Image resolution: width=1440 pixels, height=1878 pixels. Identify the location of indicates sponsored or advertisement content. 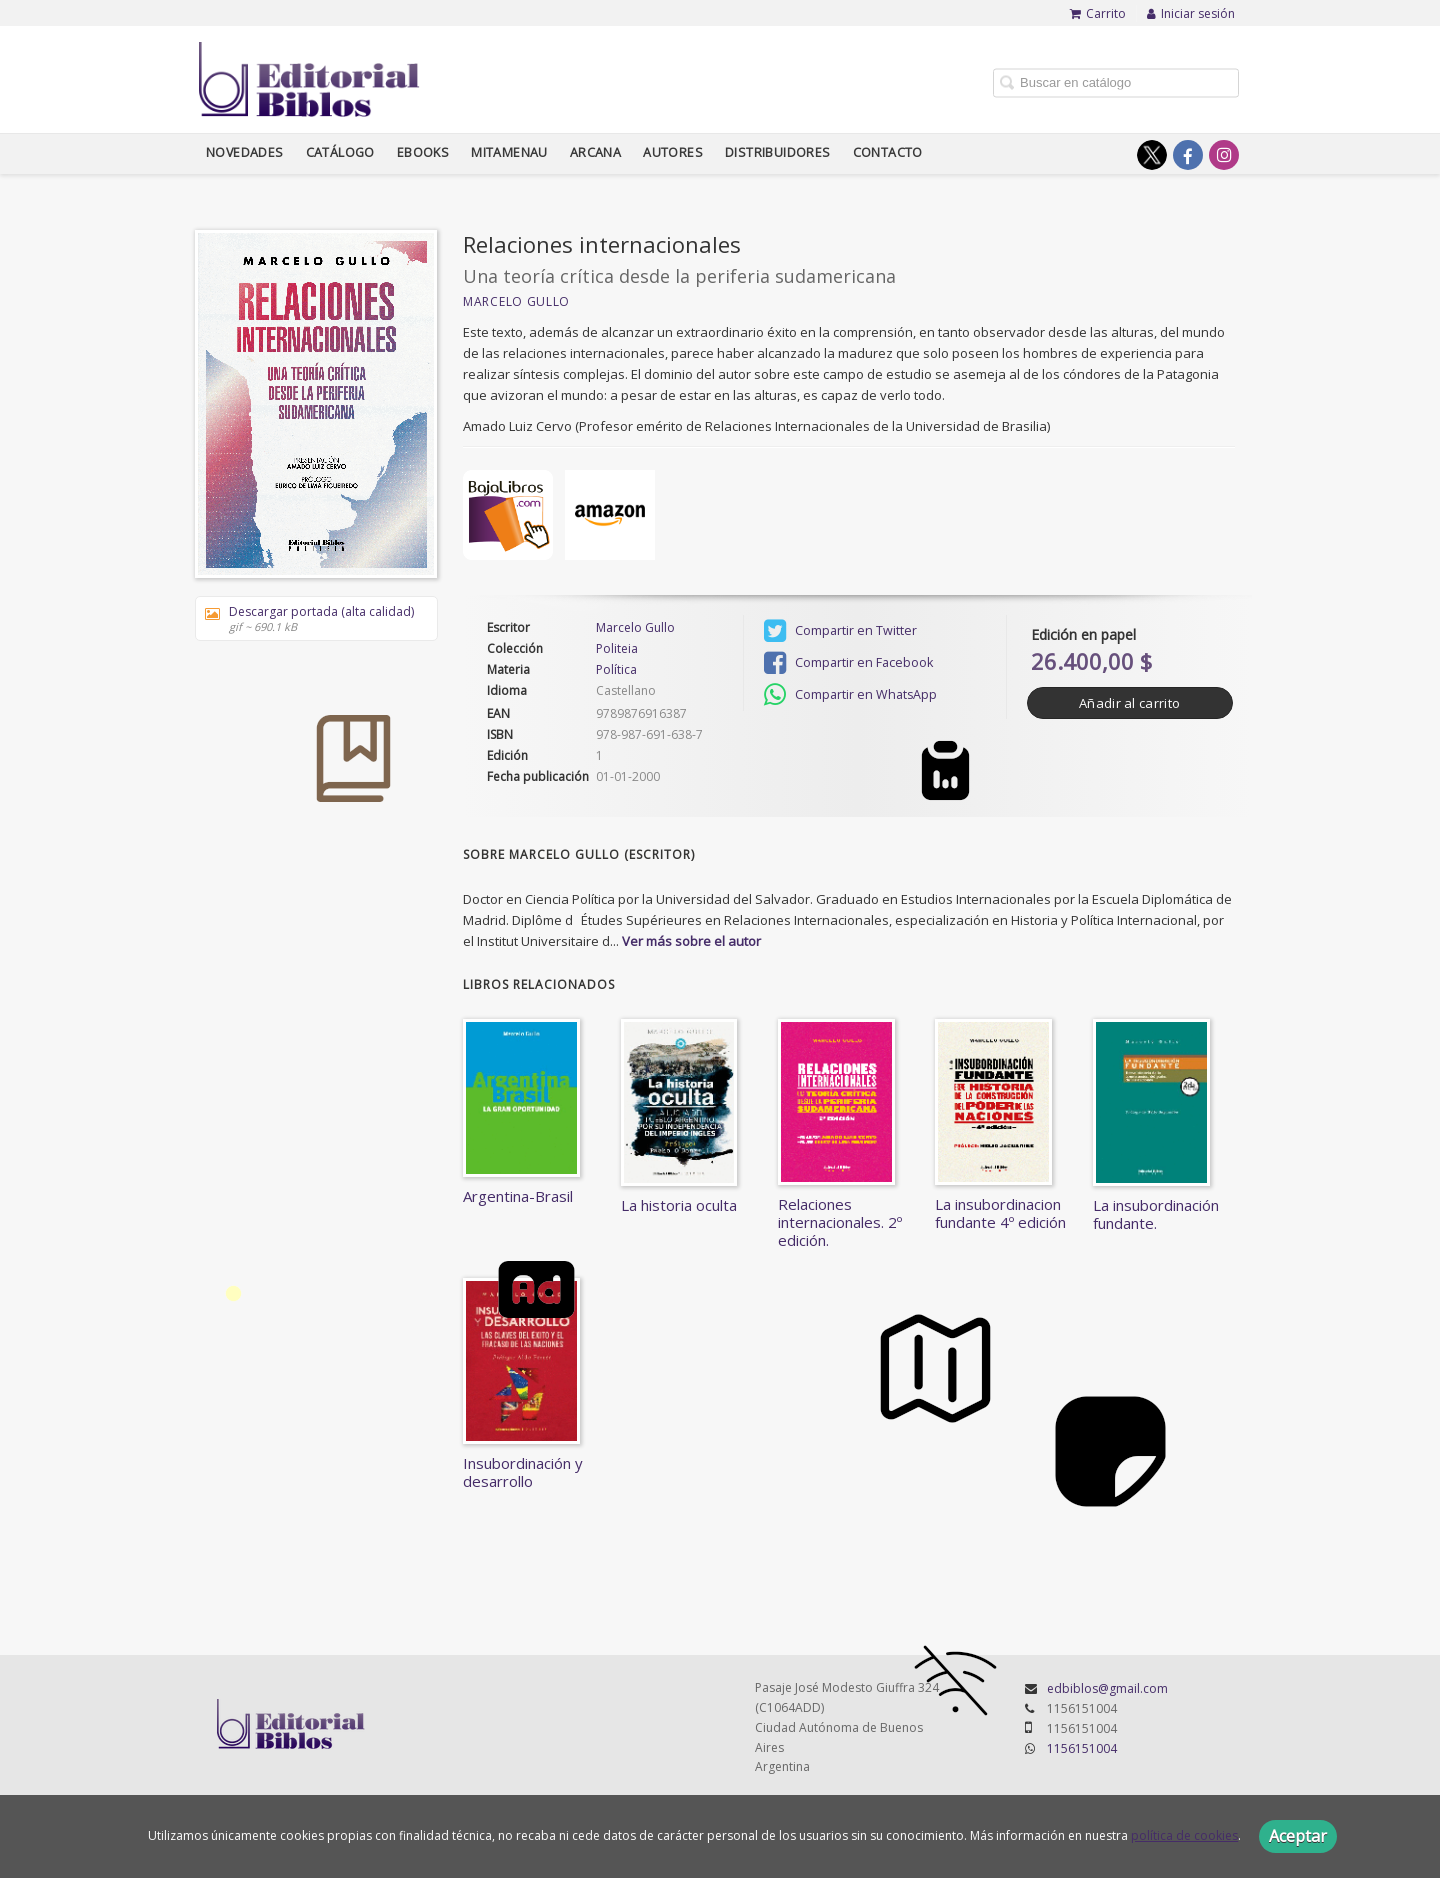
(536, 1289).